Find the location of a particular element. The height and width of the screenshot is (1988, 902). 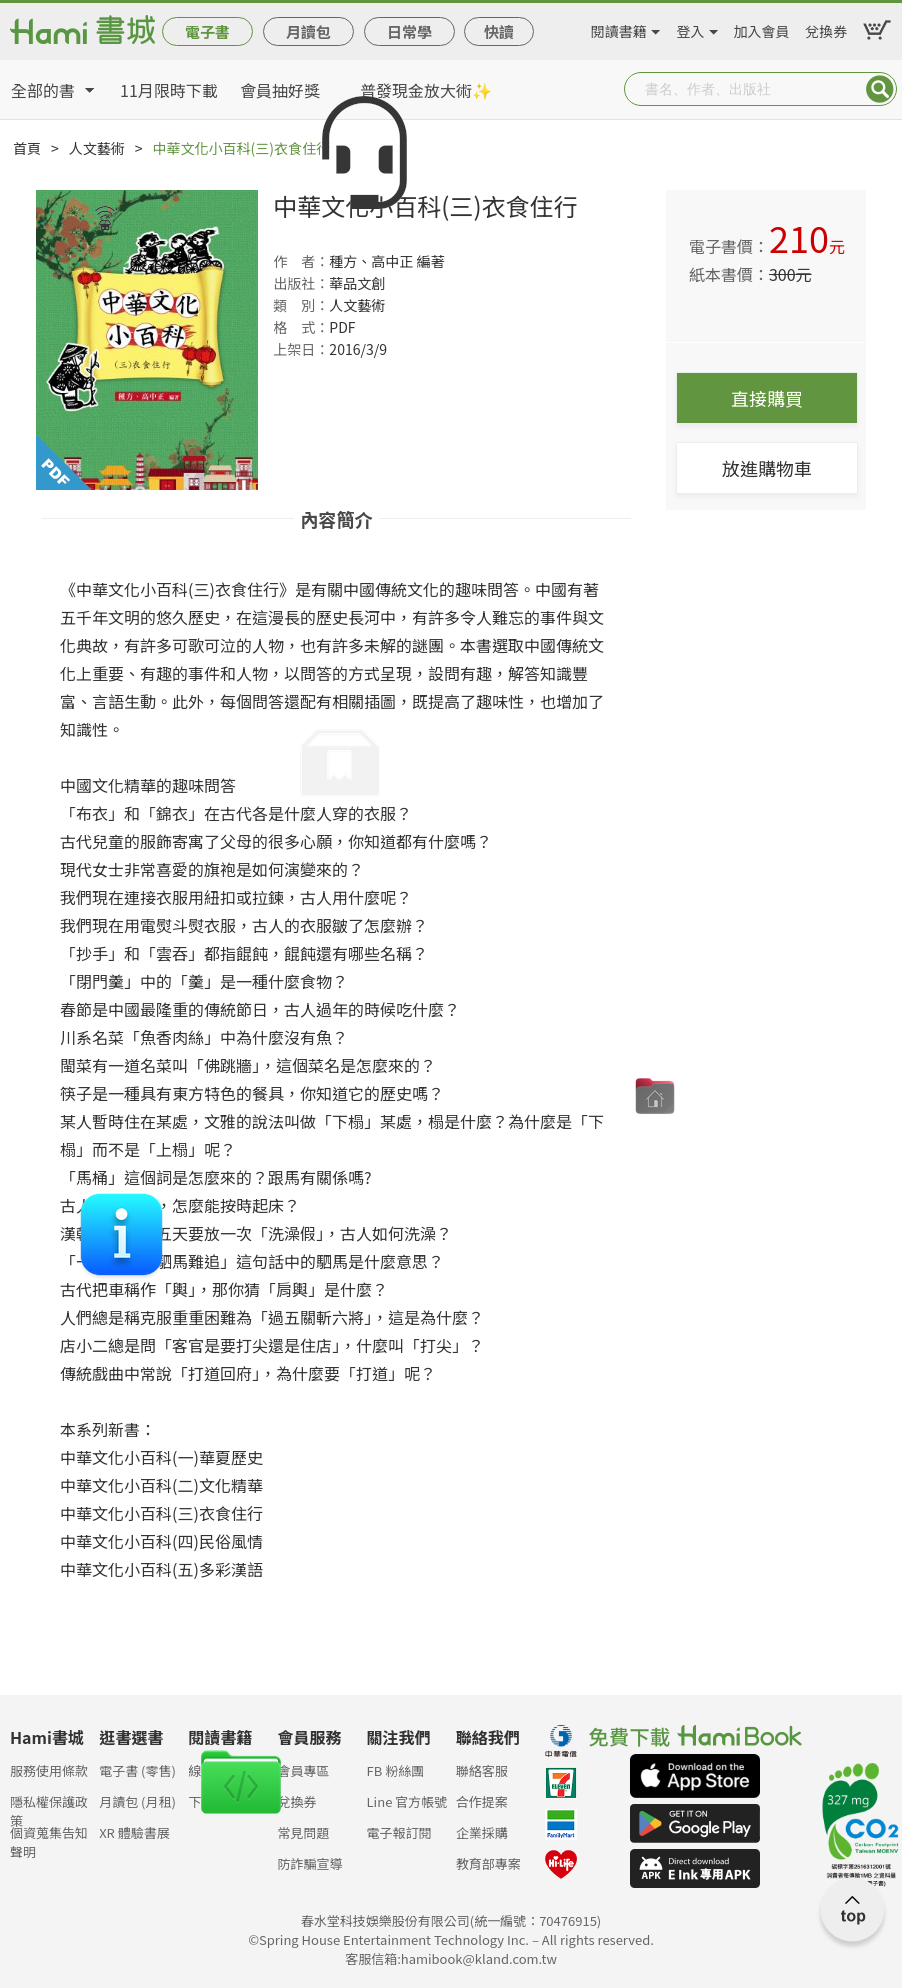

audio or headset settings is located at coordinates (364, 152).